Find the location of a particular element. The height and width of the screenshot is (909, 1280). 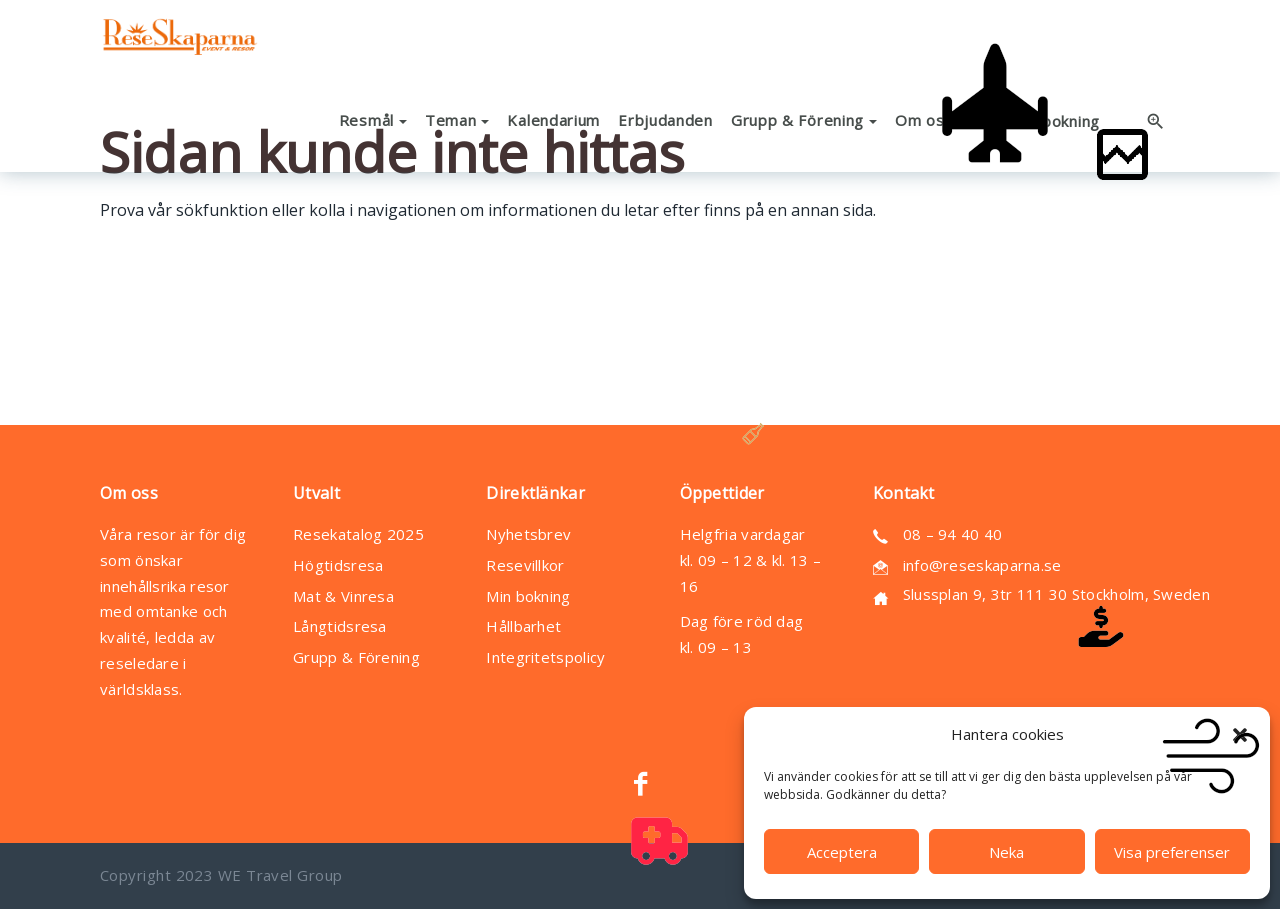

indicates an image failed to load is located at coordinates (1122, 154).